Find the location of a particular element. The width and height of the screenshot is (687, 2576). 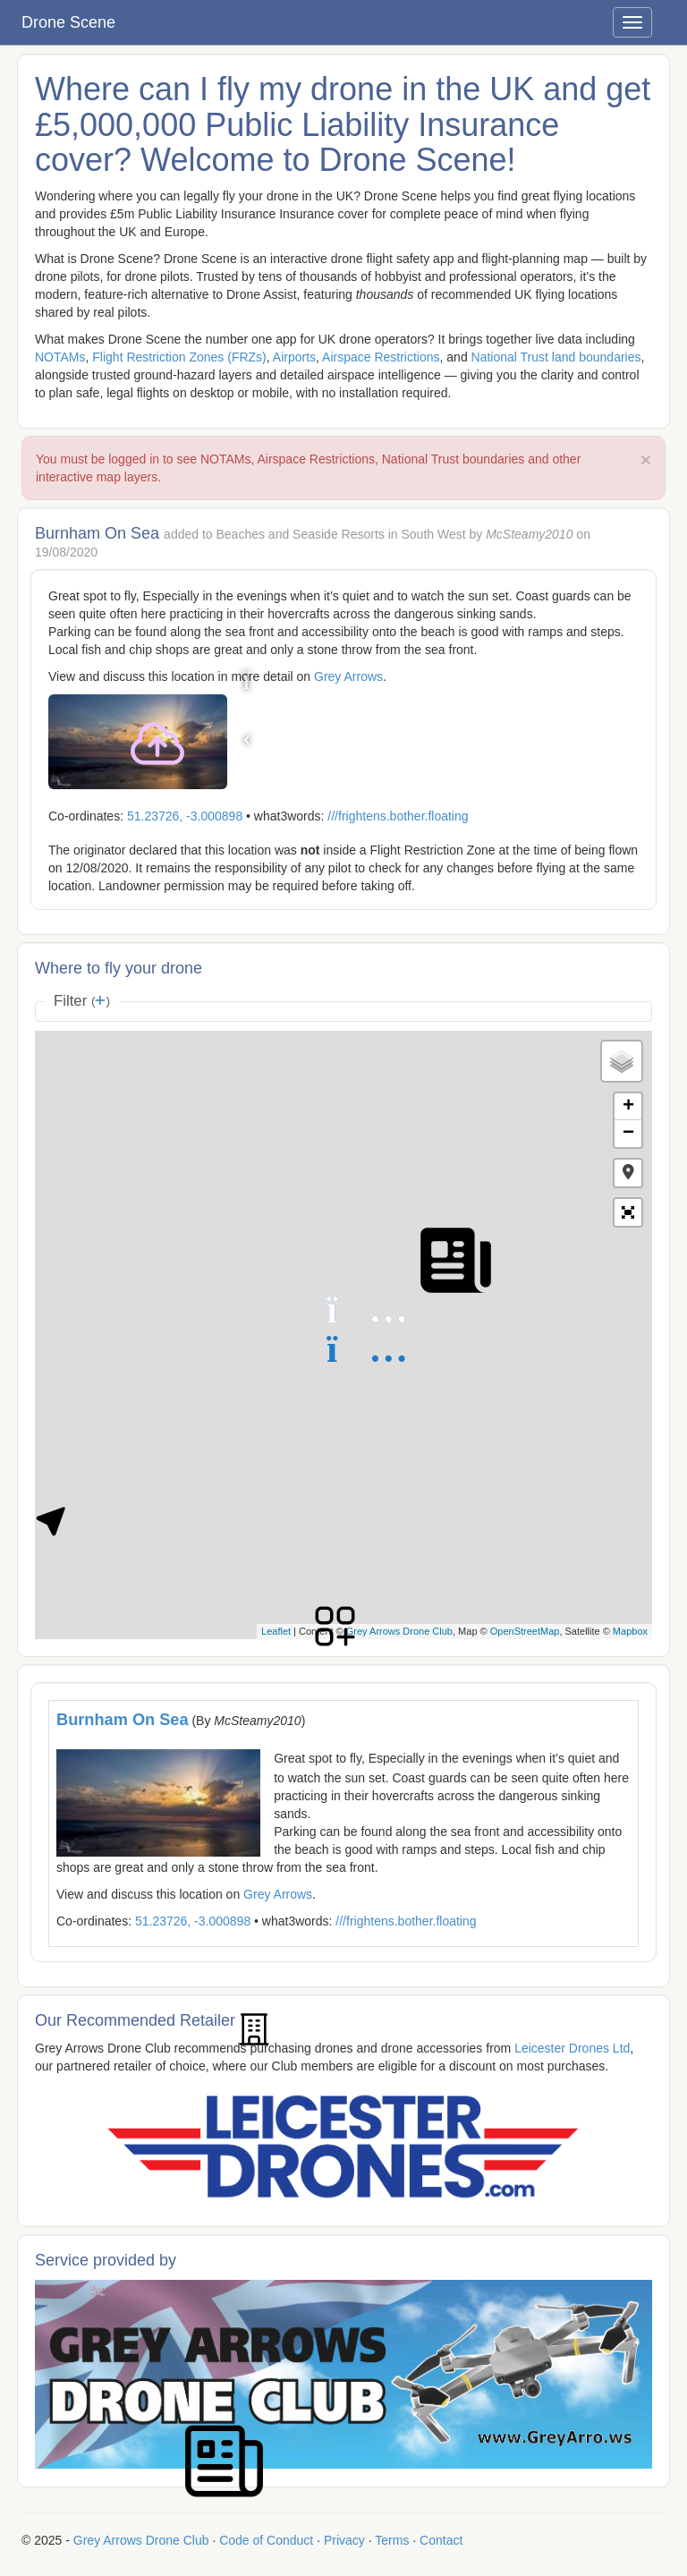

view news or articles is located at coordinates (224, 2461).